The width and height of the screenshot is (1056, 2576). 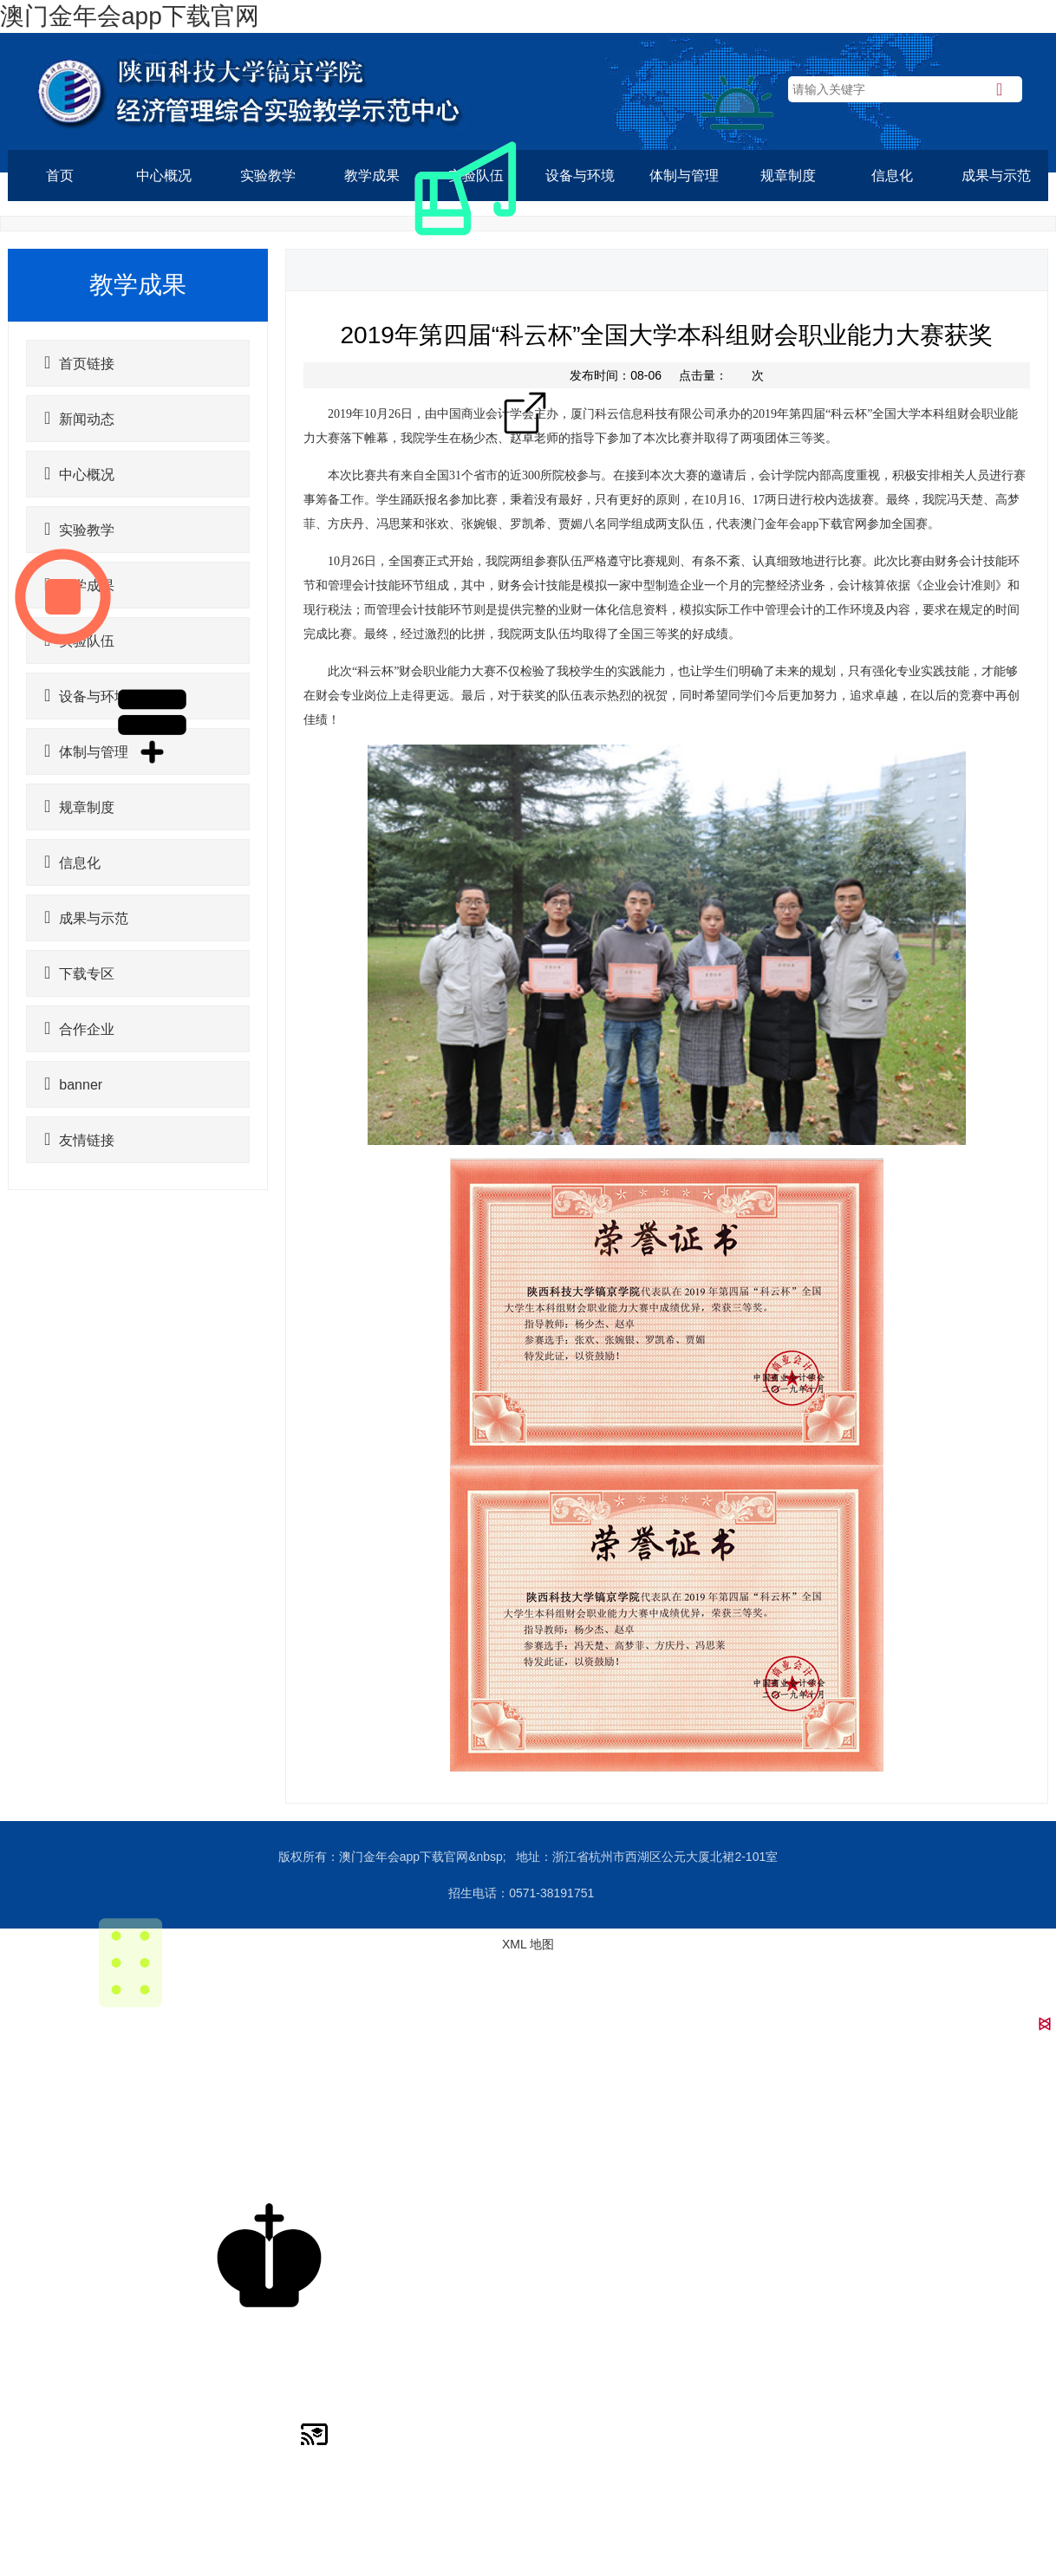 I want to click on cast or share educational content to a display, so click(x=314, y=2434).